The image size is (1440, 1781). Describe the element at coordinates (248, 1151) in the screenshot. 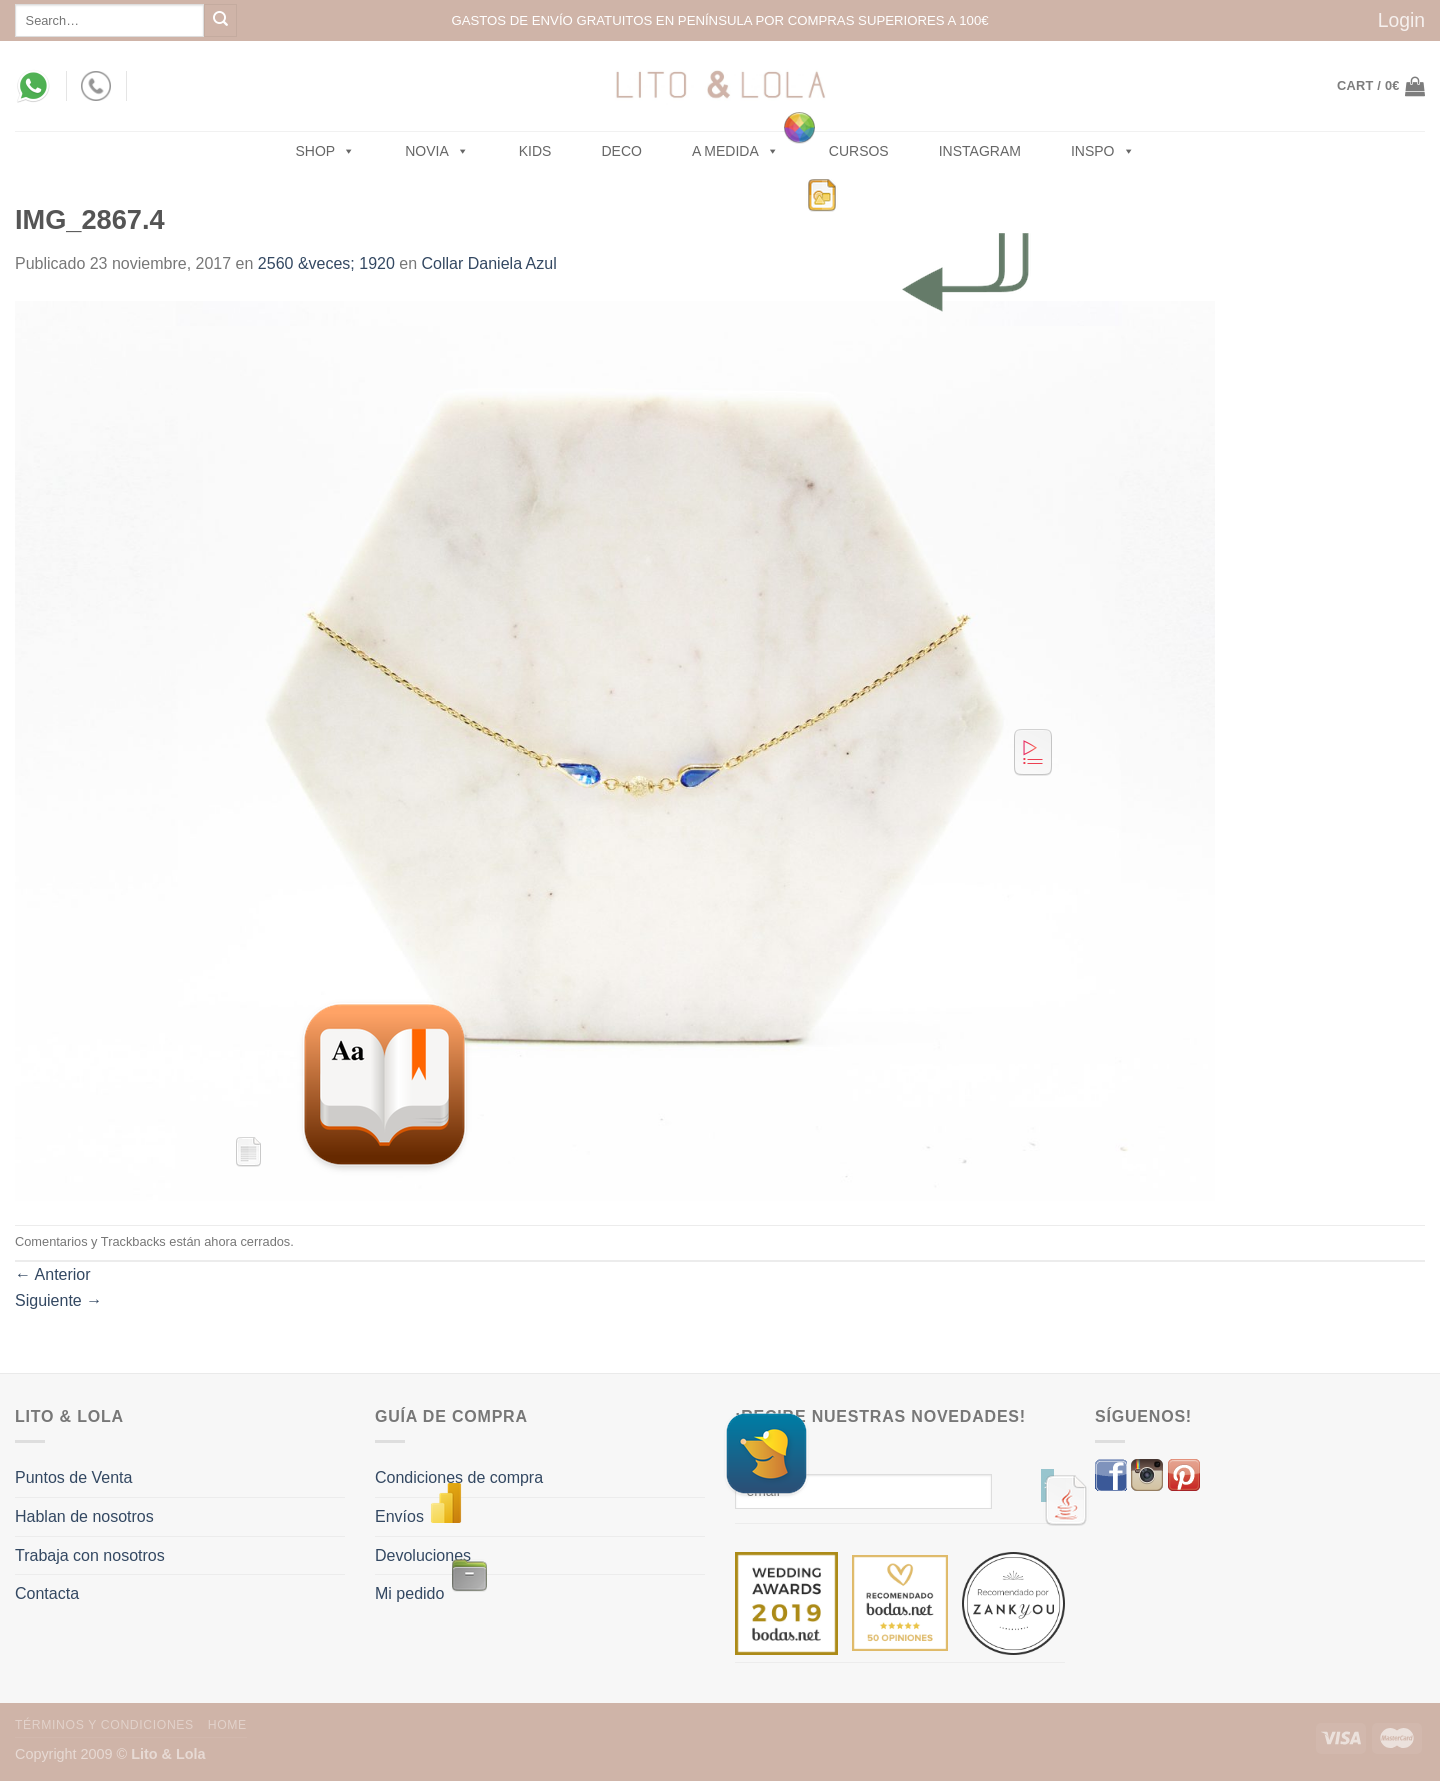

I see `open a plain text file` at that location.